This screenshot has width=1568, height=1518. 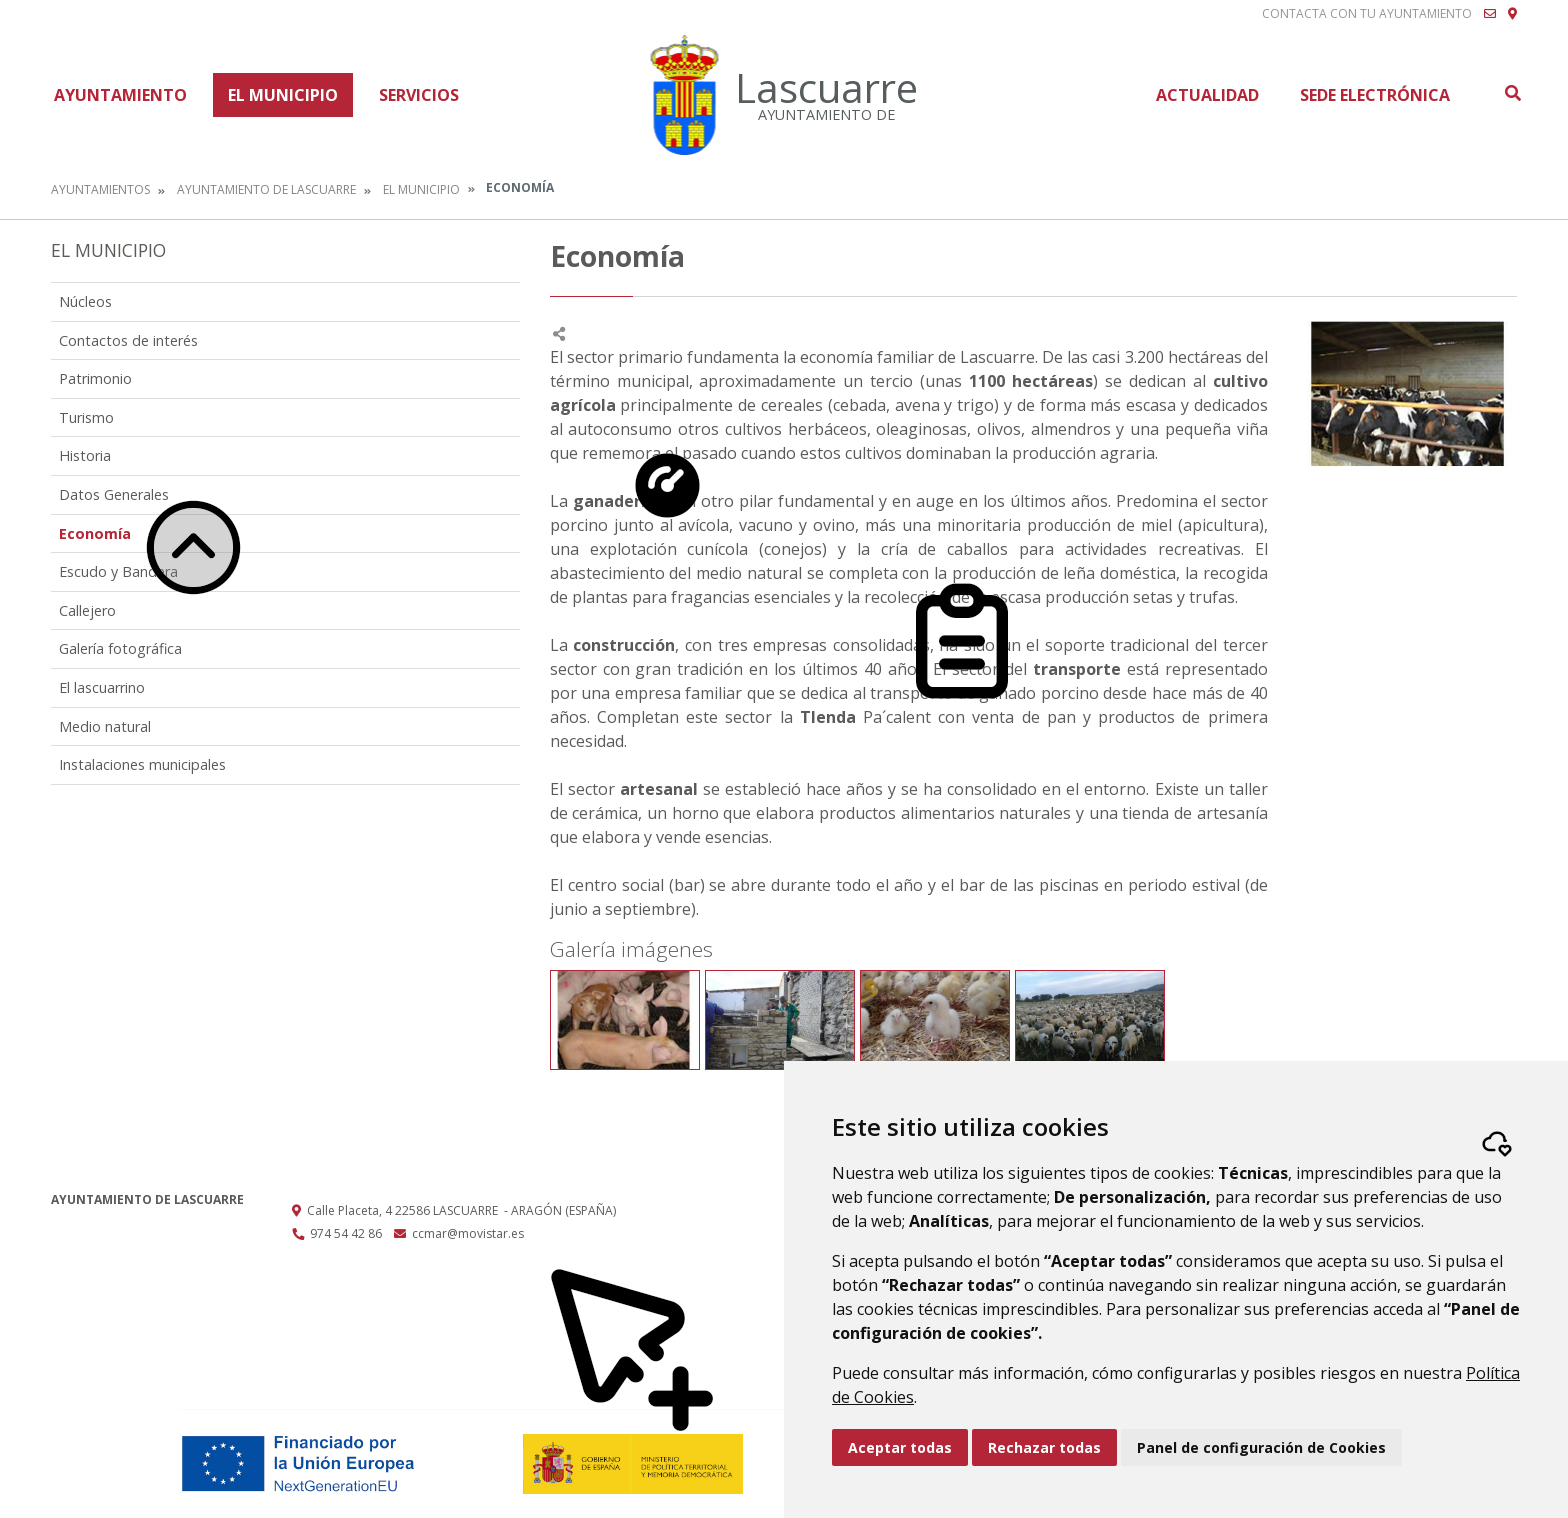 I want to click on add a new cursor or pointer, so click(x=624, y=1342).